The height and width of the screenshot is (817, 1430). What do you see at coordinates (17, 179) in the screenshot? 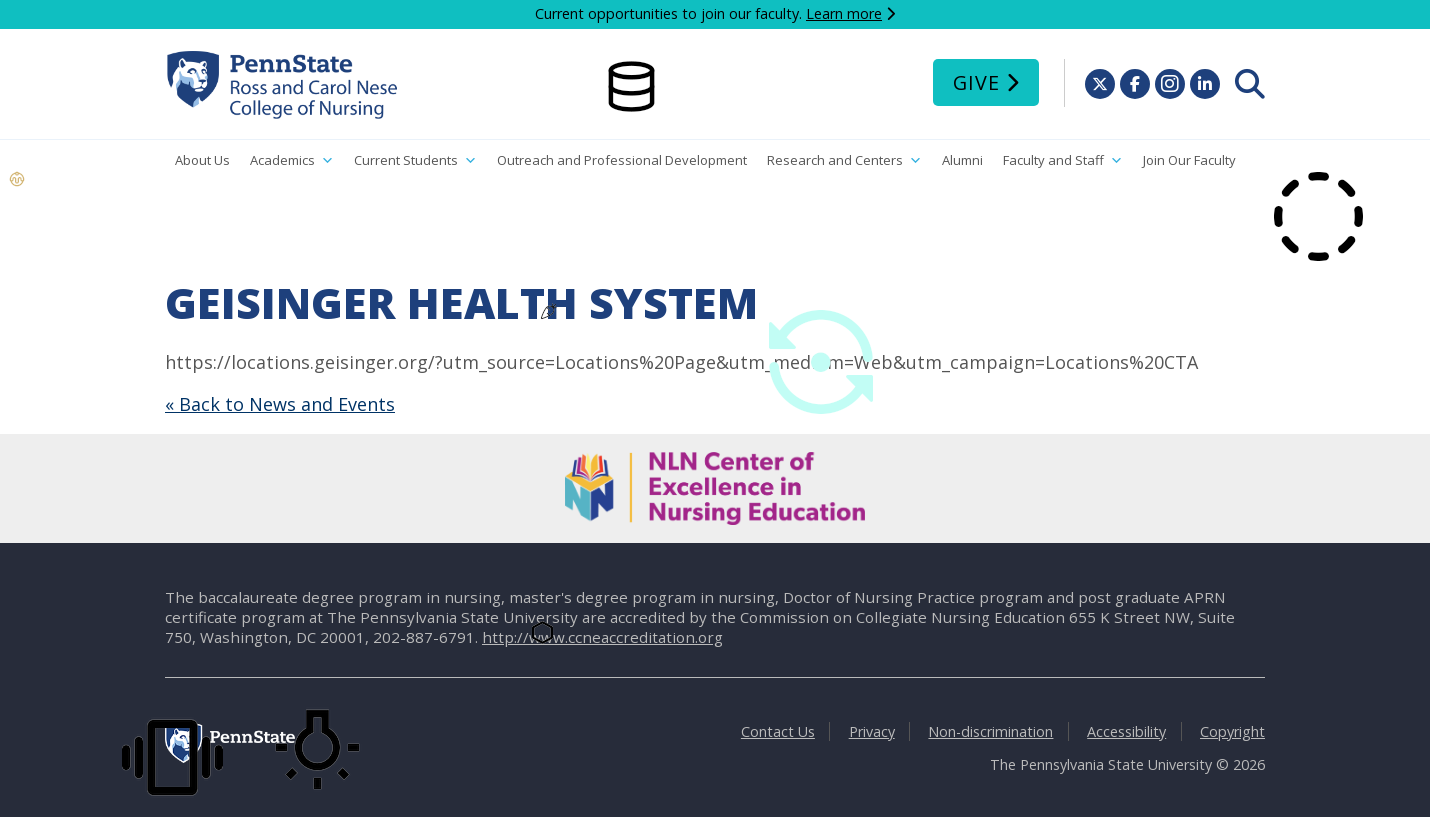
I see `view dessert menu options` at bounding box center [17, 179].